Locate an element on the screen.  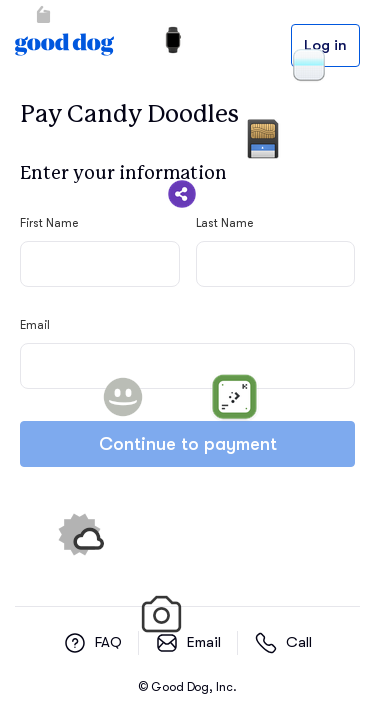
add an emoji or reaction to a message is located at coordinates (123, 397).